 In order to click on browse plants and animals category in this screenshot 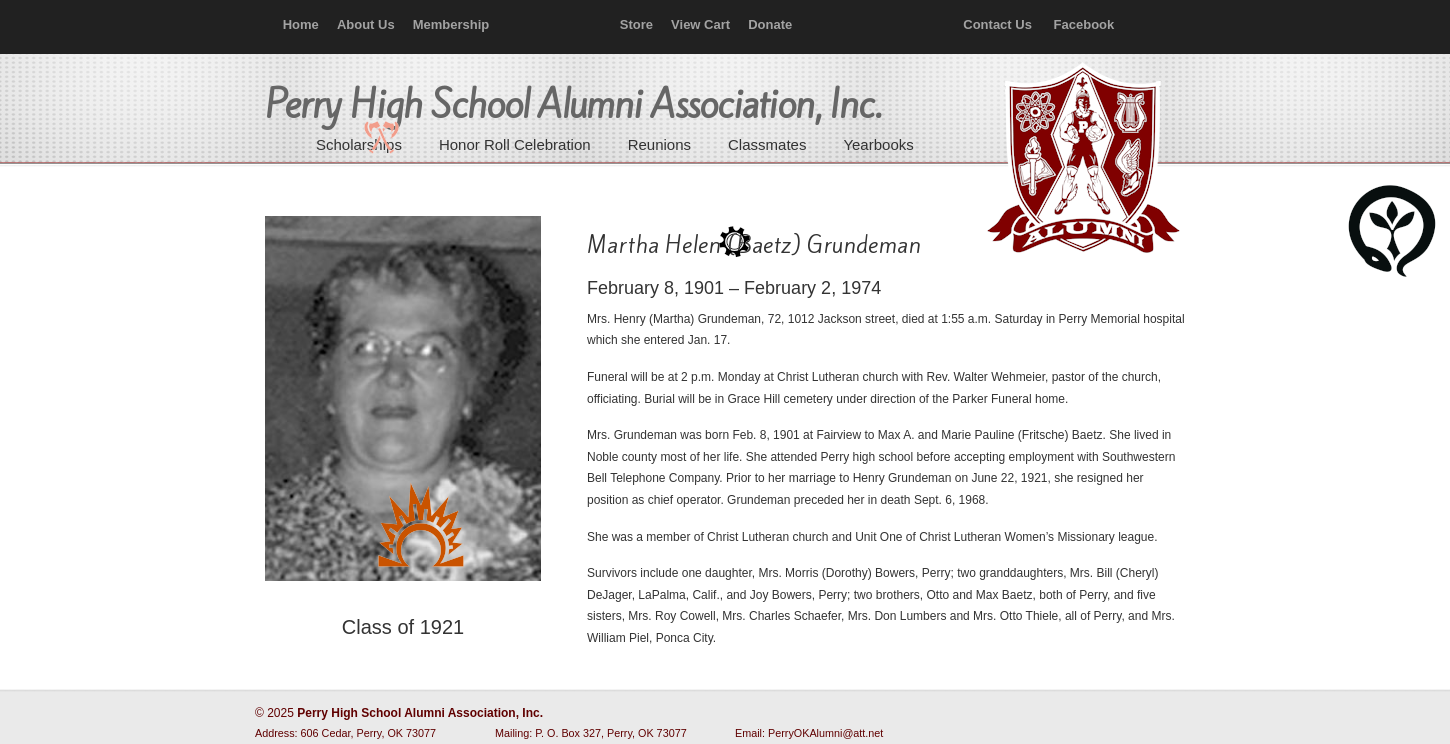, I will do `click(1392, 231)`.